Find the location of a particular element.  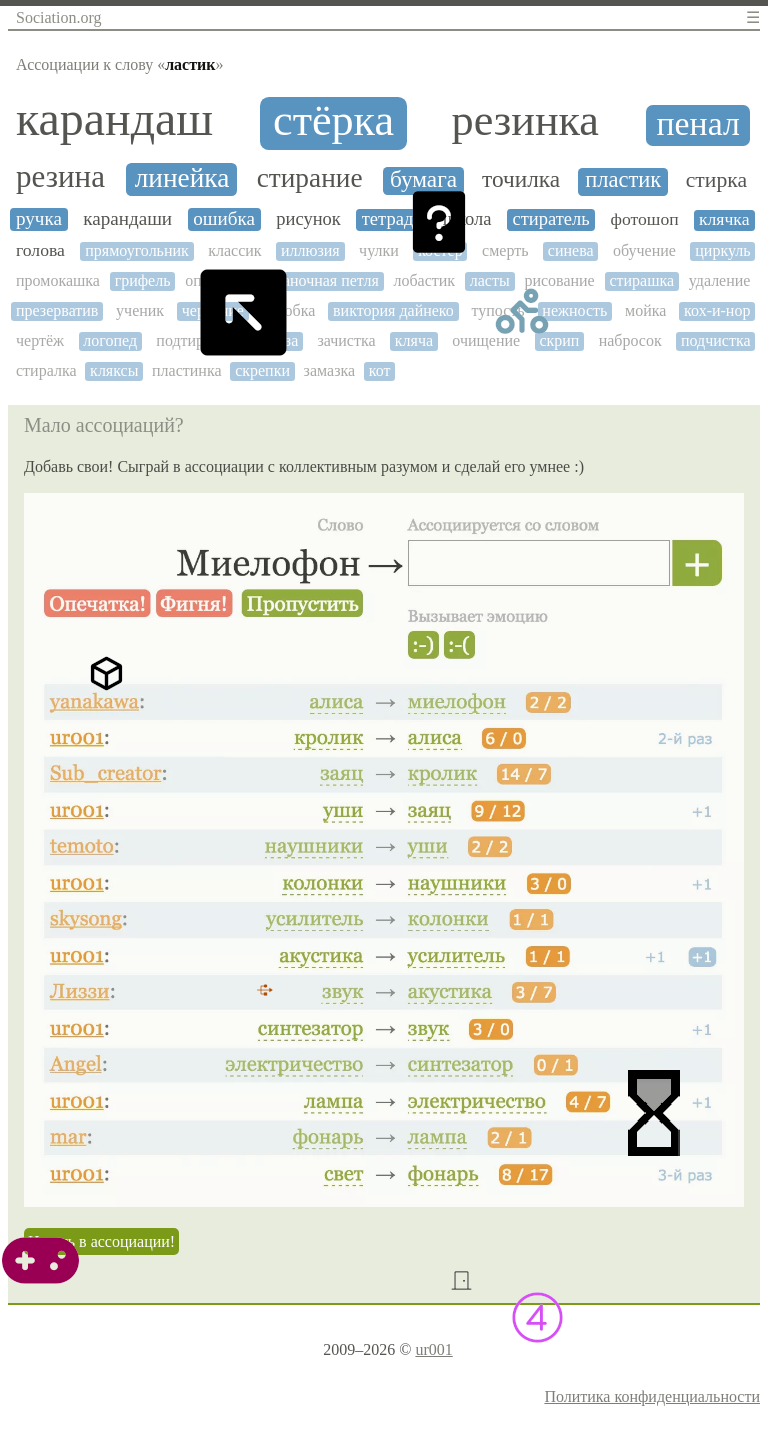

access cycling or bike-related features is located at coordinates (522, 313).